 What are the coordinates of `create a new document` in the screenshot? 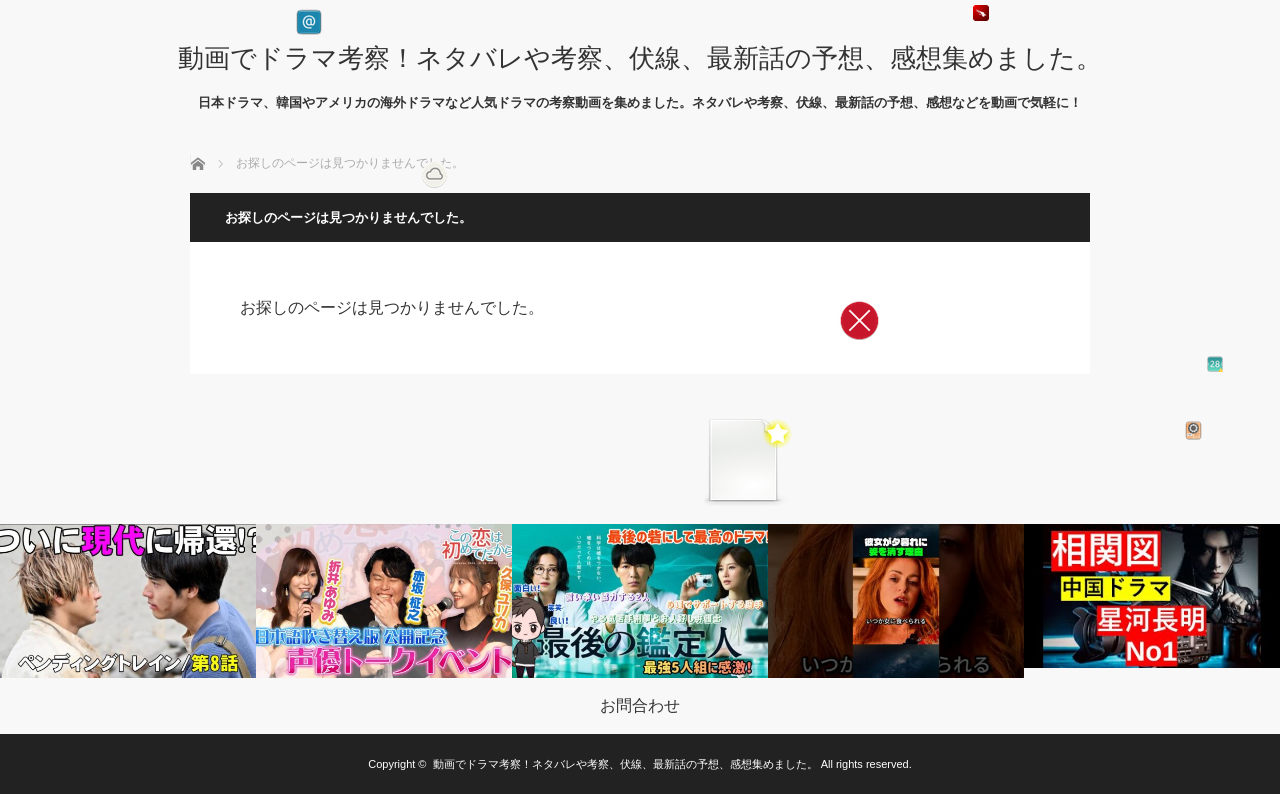 It's located at (749, 460).